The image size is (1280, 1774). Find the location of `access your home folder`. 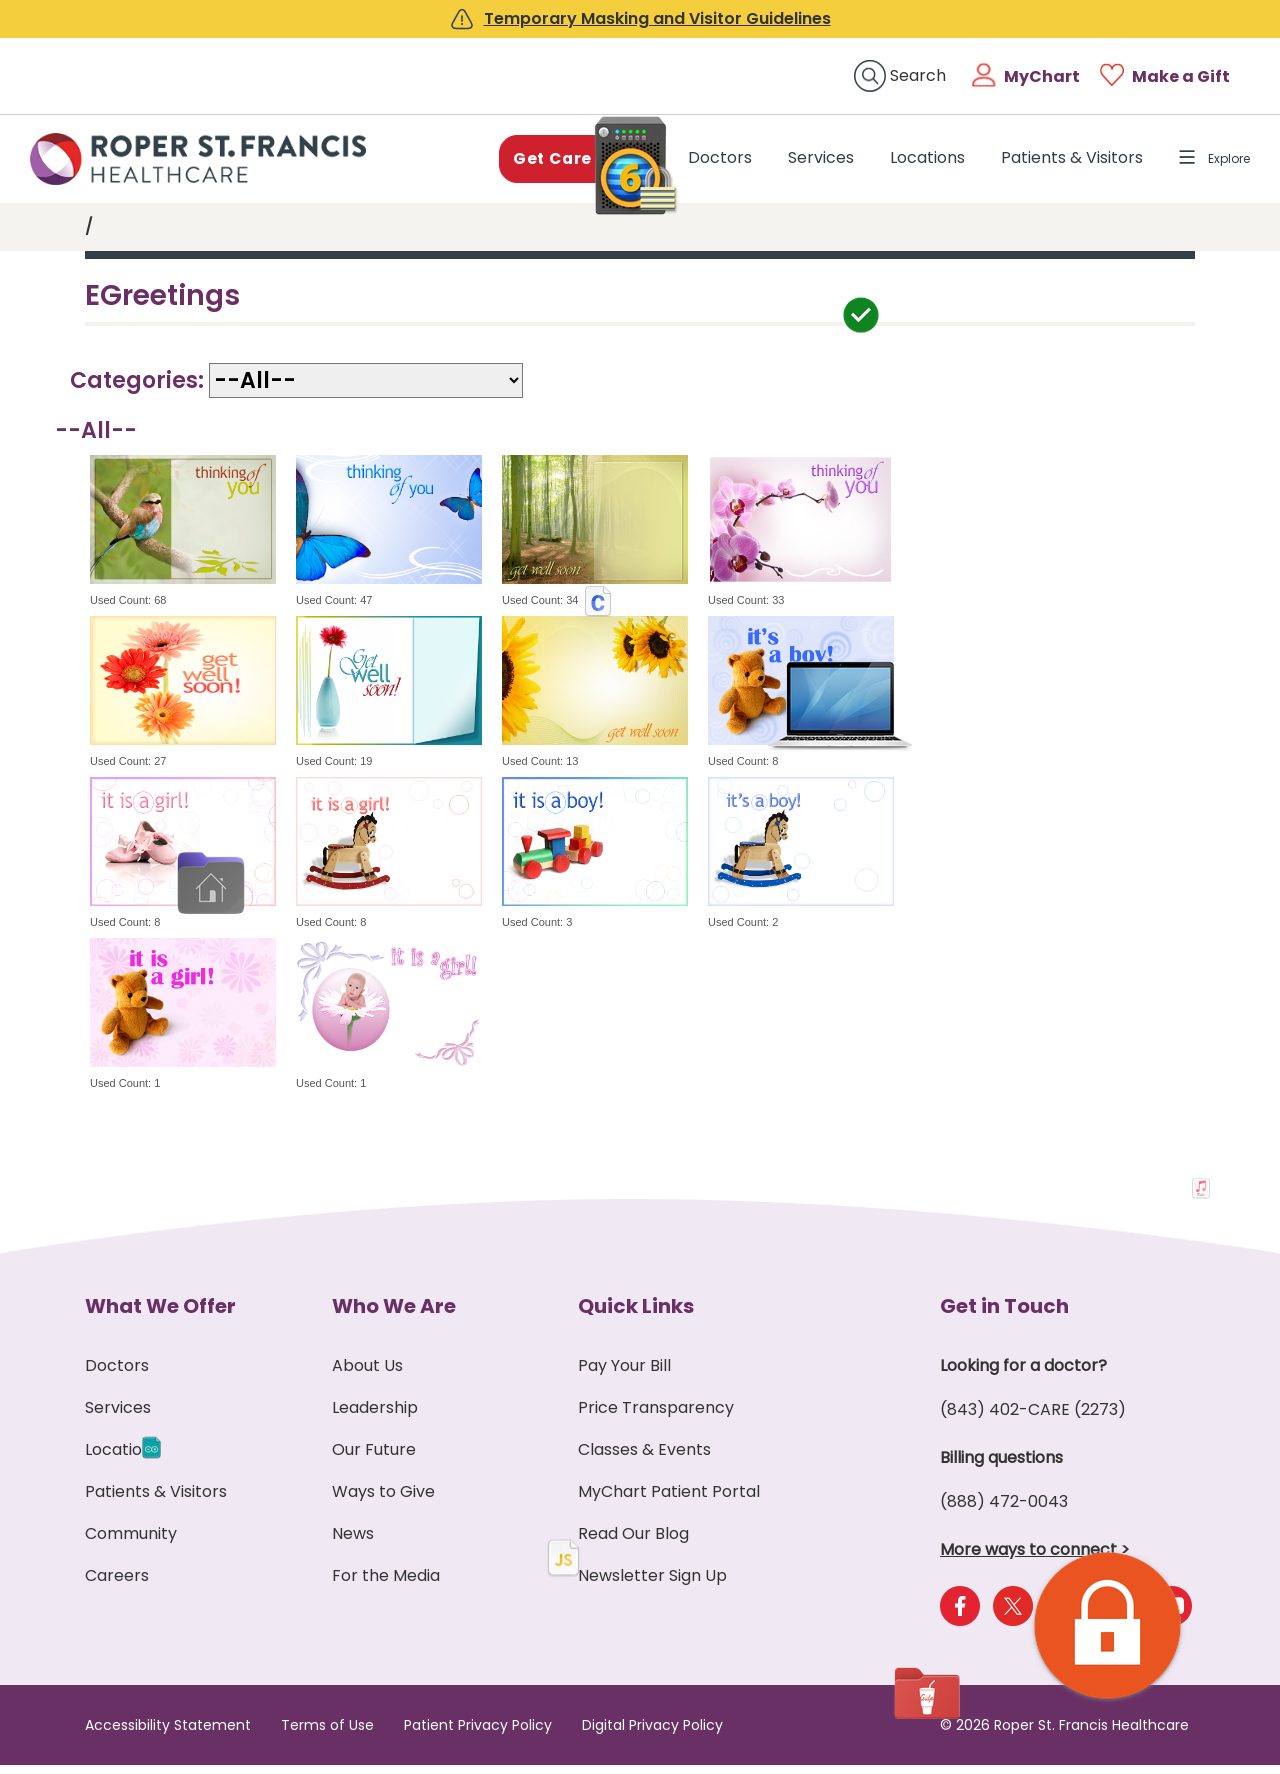

access your home folder is located at coordinates (211, 883).